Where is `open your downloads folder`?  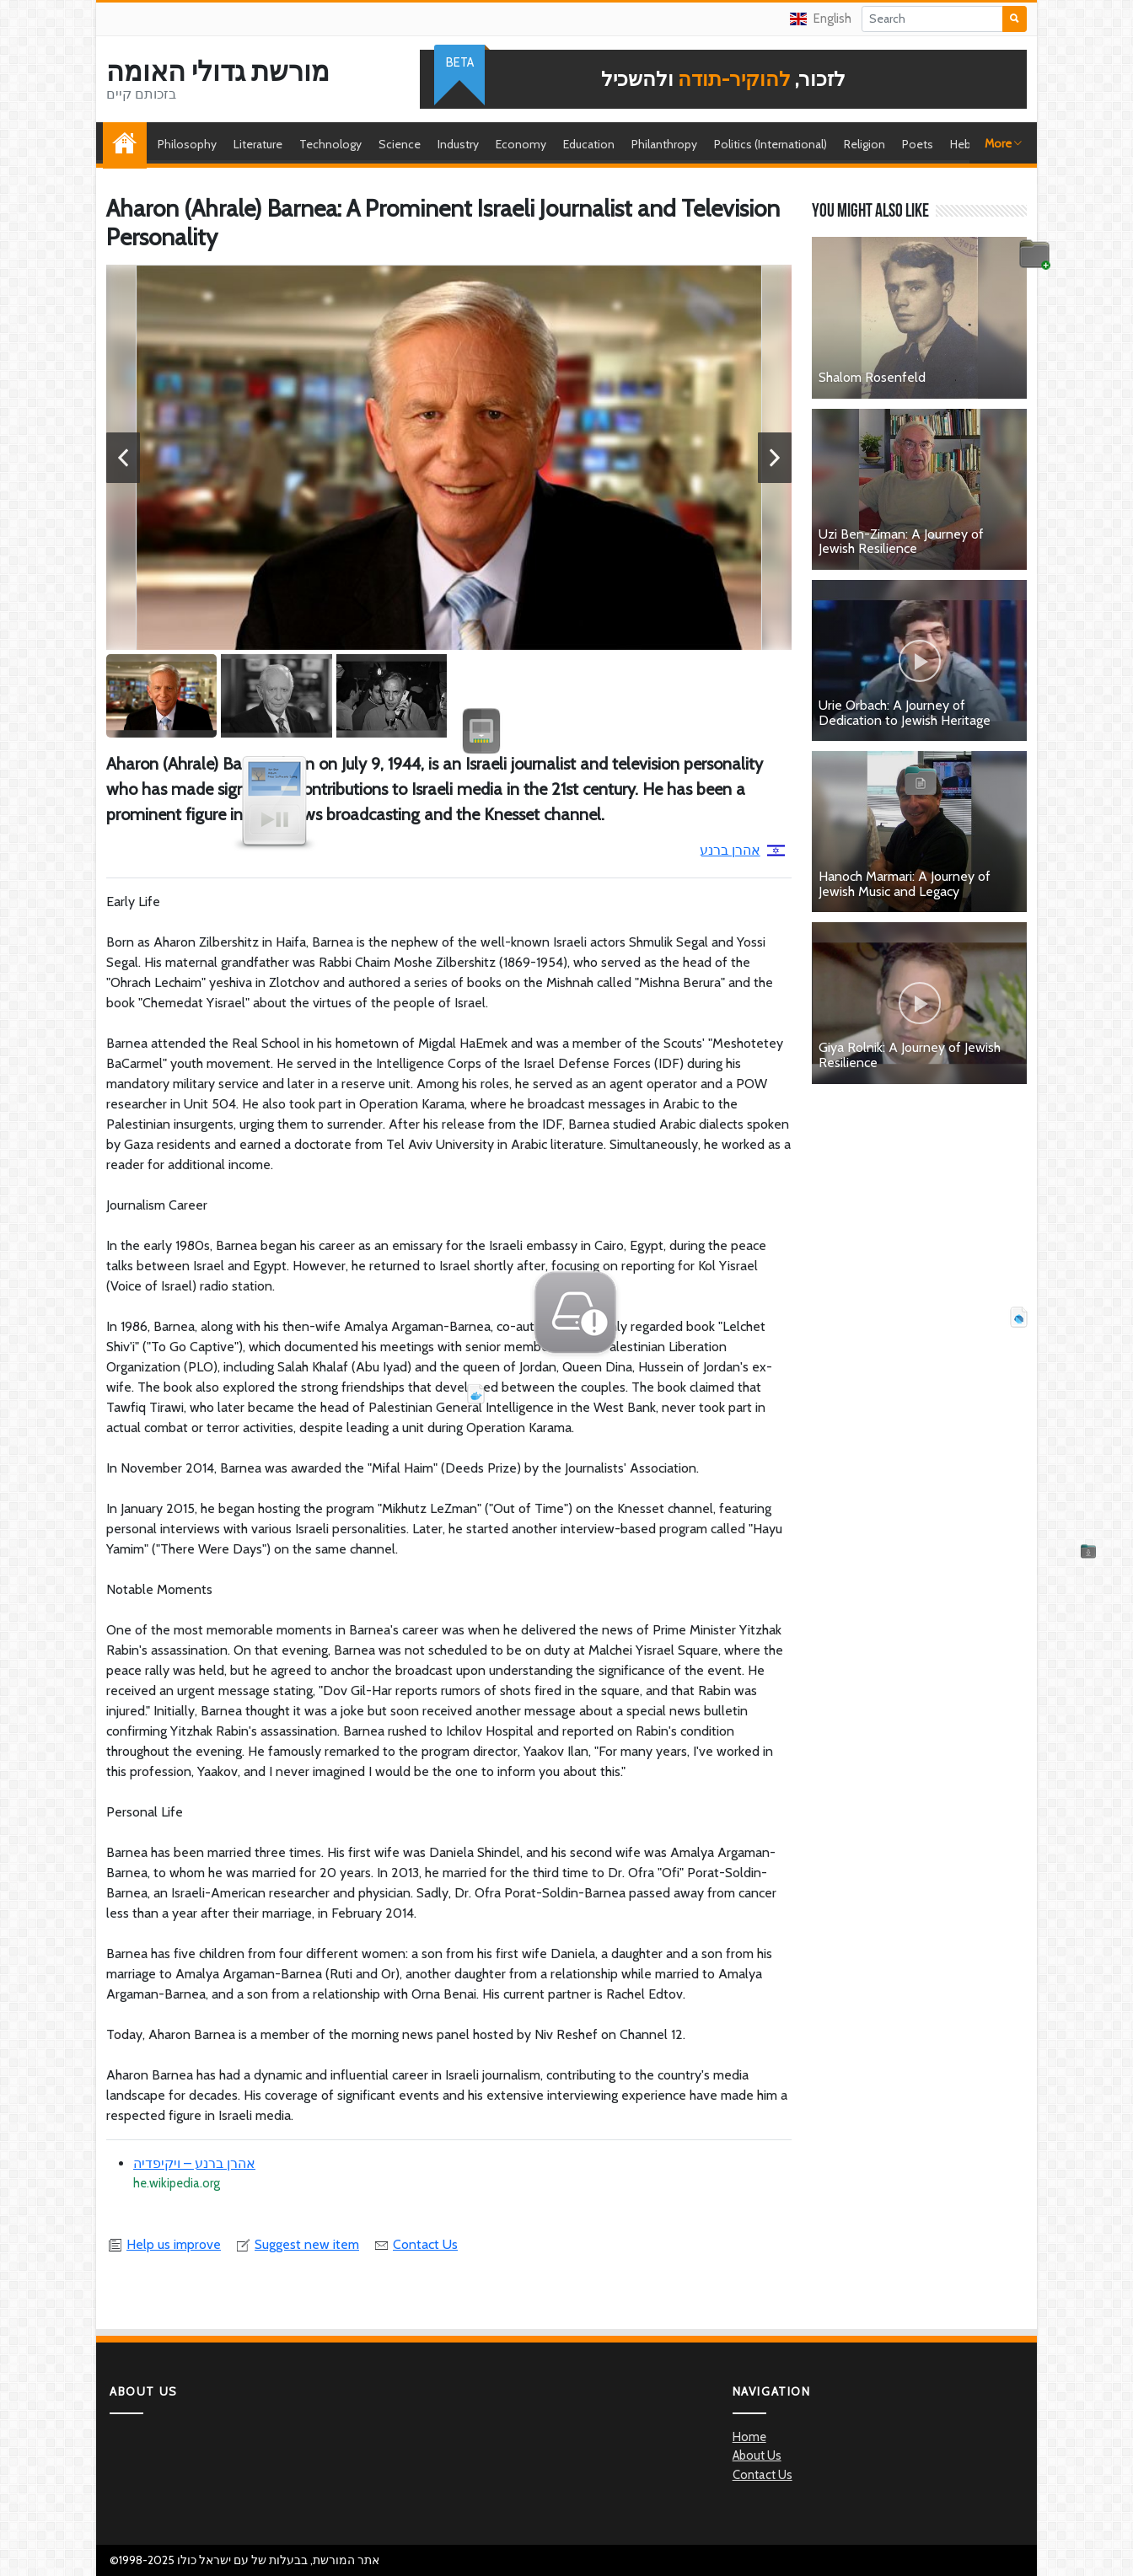 open your downloads folder is located at coordinates (1088, 1551).